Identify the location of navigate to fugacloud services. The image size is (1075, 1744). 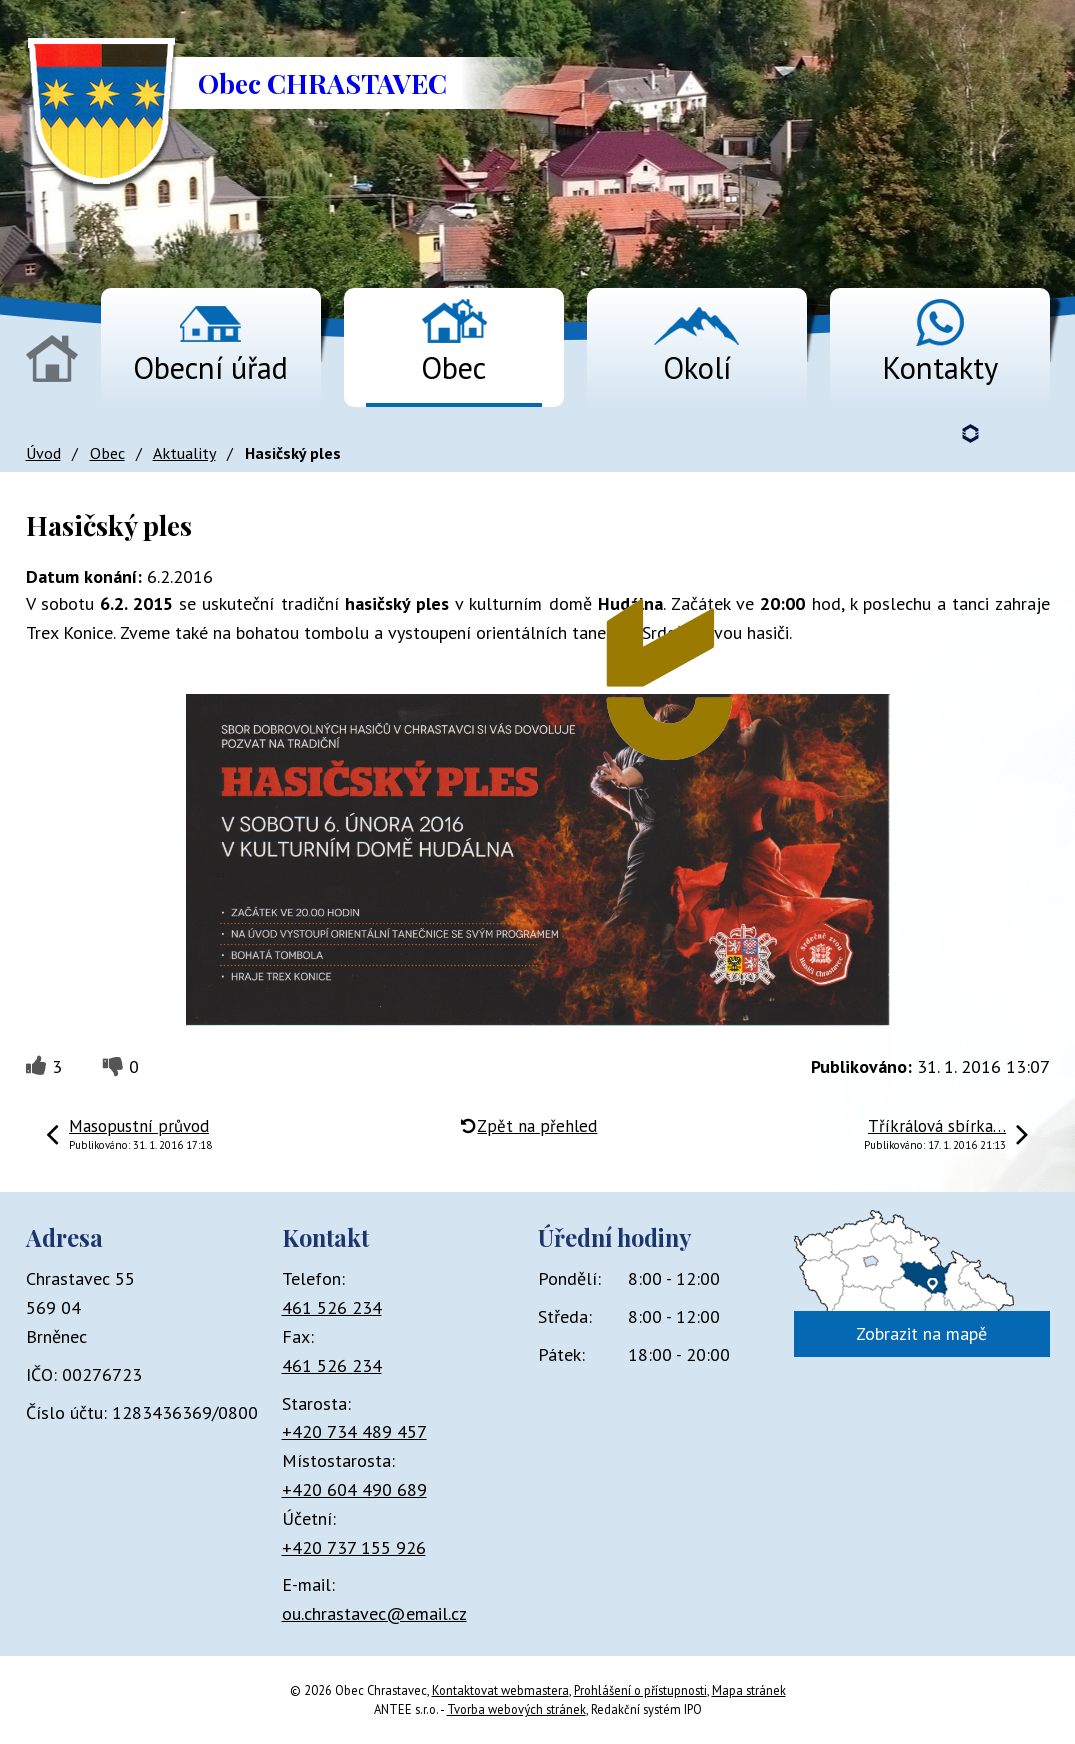
(970, 433).